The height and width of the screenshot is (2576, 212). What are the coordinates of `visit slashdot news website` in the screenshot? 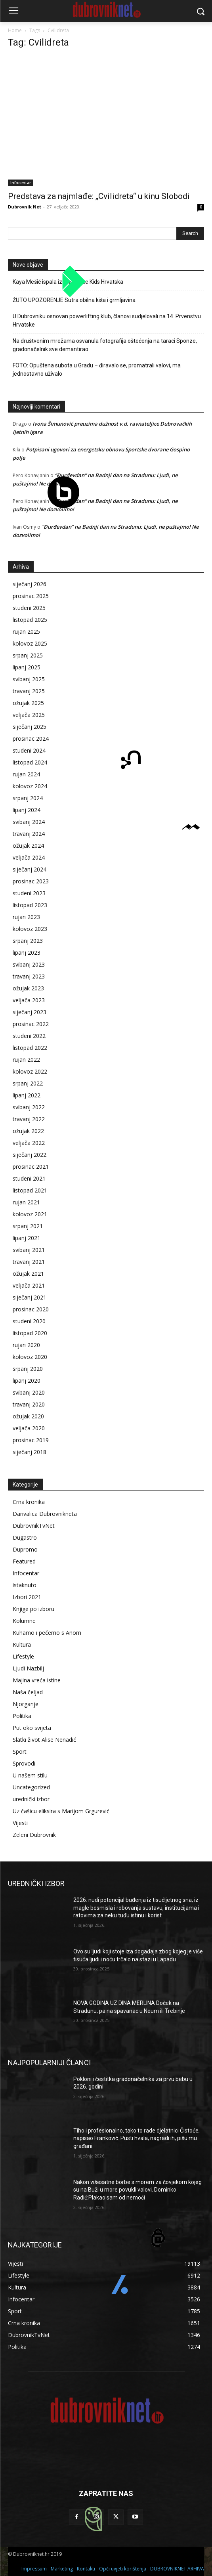 It's located at (120, 2284).